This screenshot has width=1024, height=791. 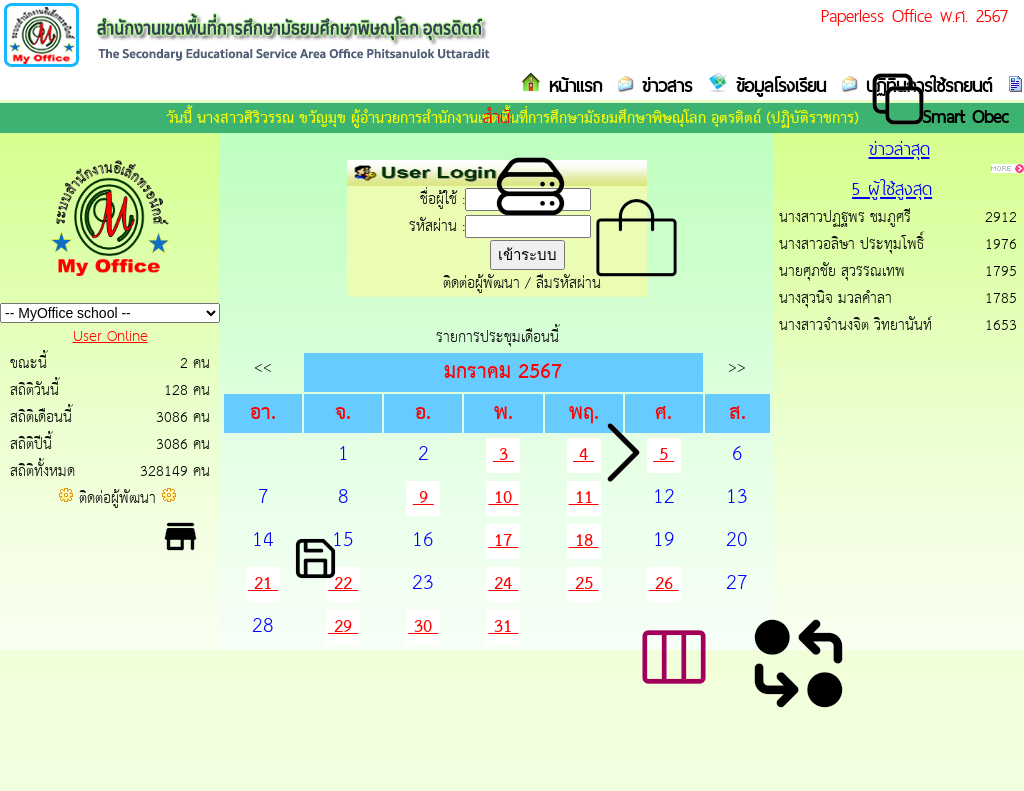 What do you see at coordinates (798, 663) in the screenshot?
I see `transform or convert between formats` at bounding box center [798, 663].